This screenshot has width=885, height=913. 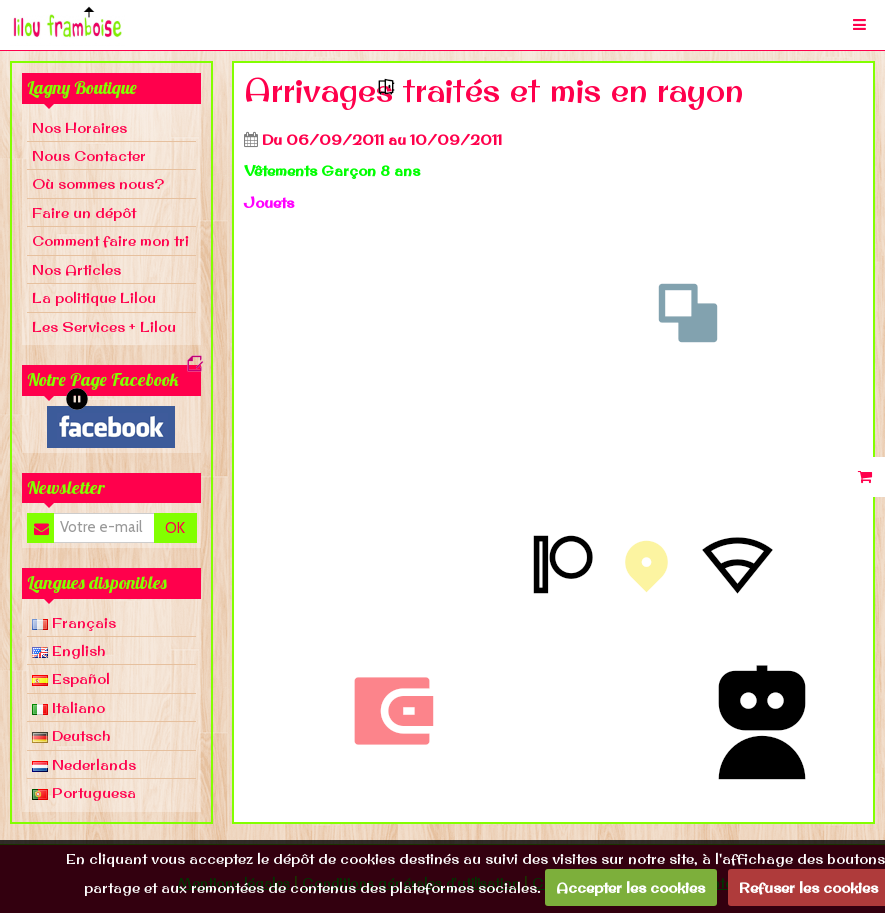 What do you see at coordinates (737, 565) in the screenshot?
I see `indicates weak wifi signal strength` at bounding box center [737, 565].